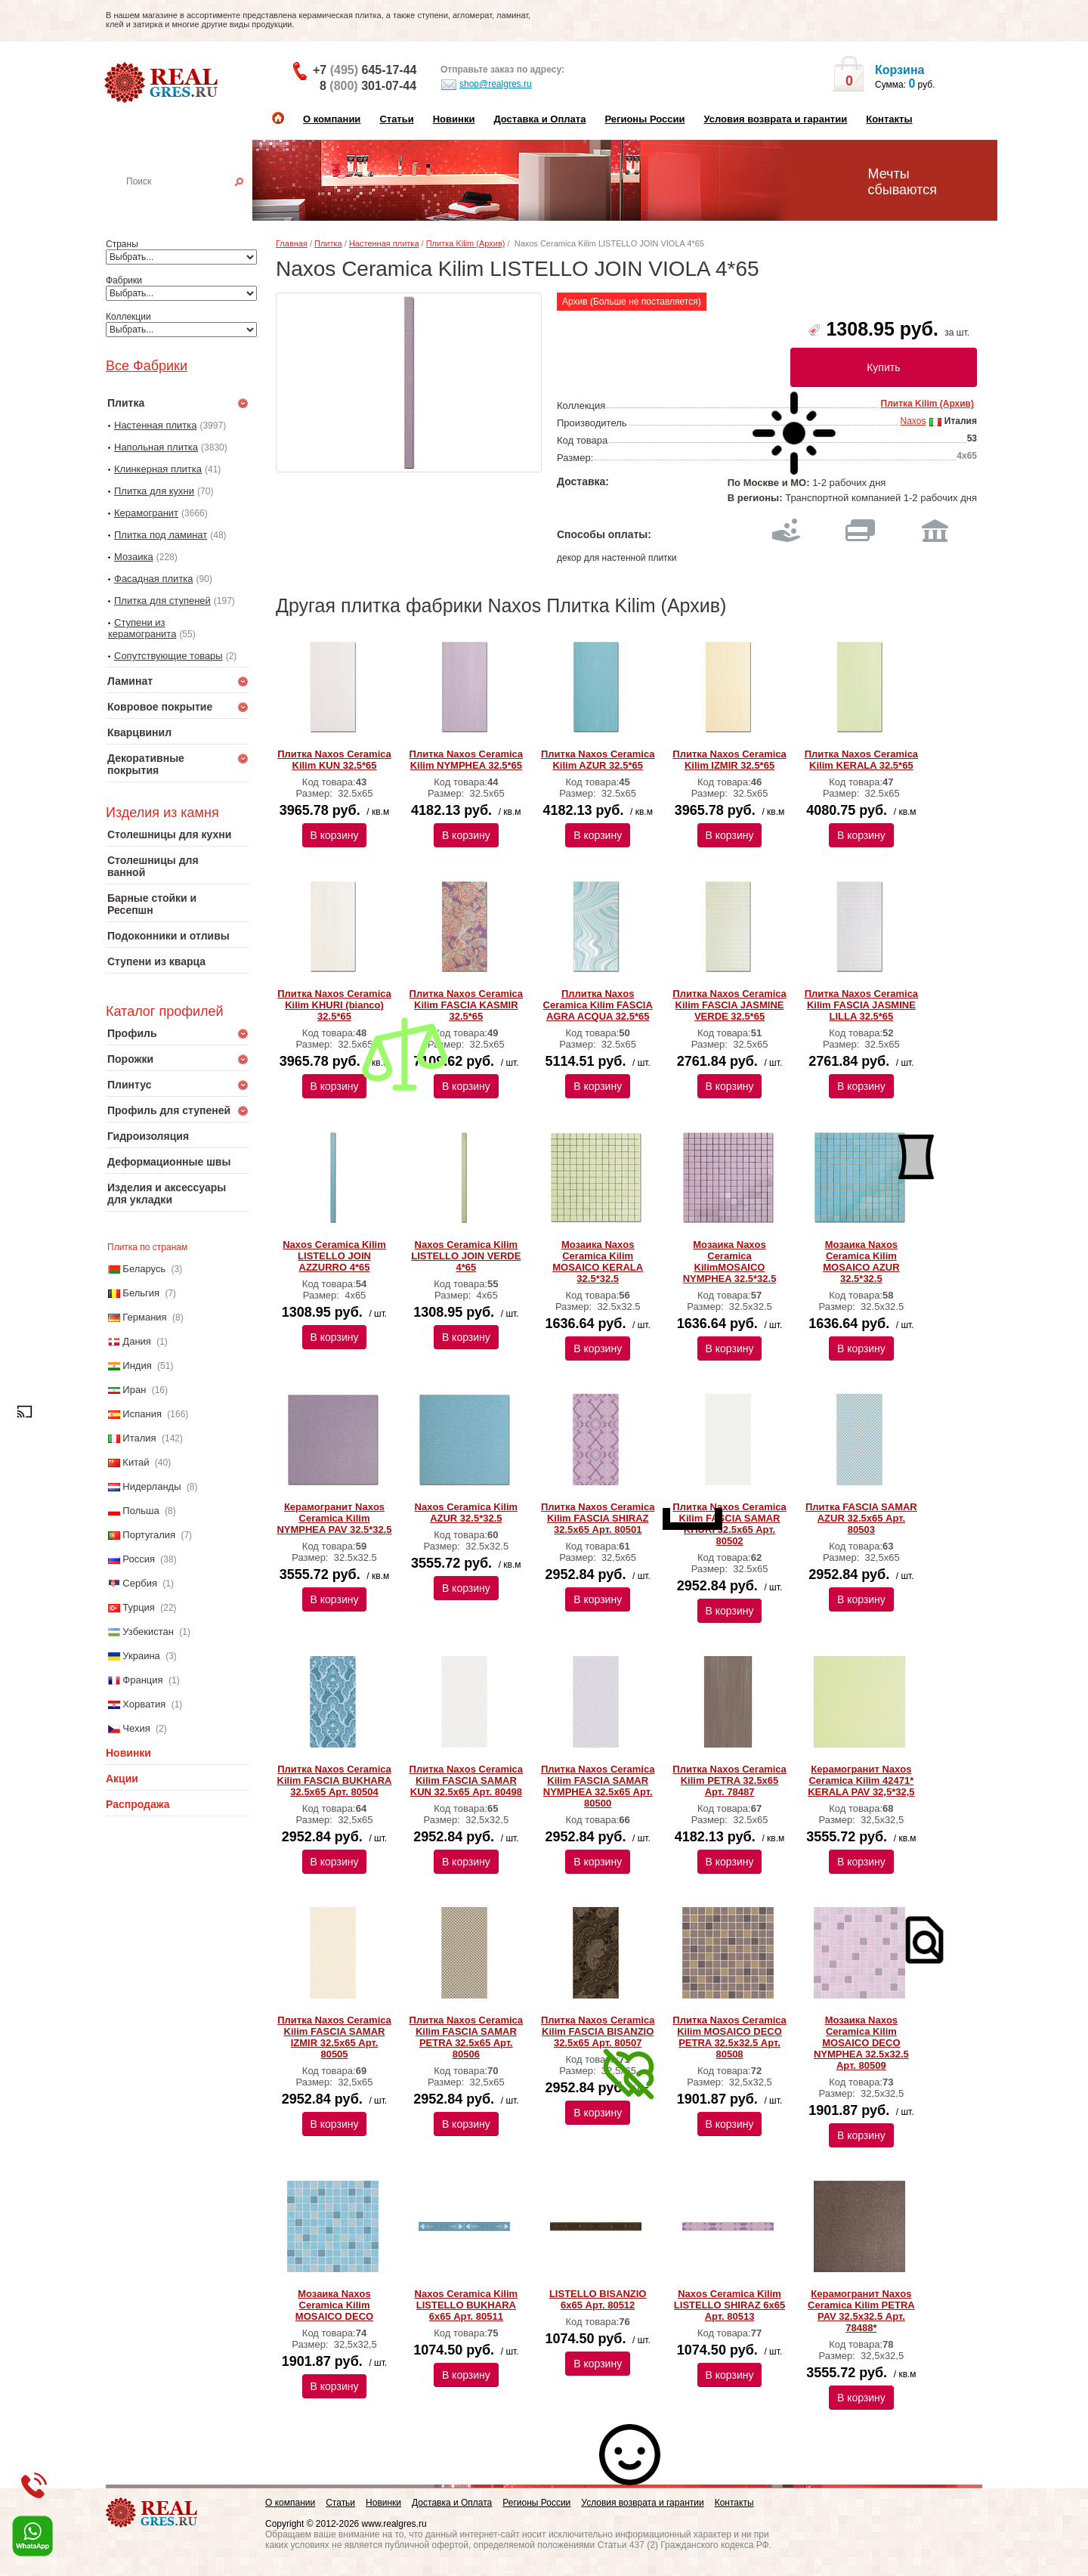 Image resolution: width=1088 pixels, height=2576 pixels. Describe the element at coordinates (916, 1156) in the screenshot. I see `switch to vertical panorama mode` at that location.